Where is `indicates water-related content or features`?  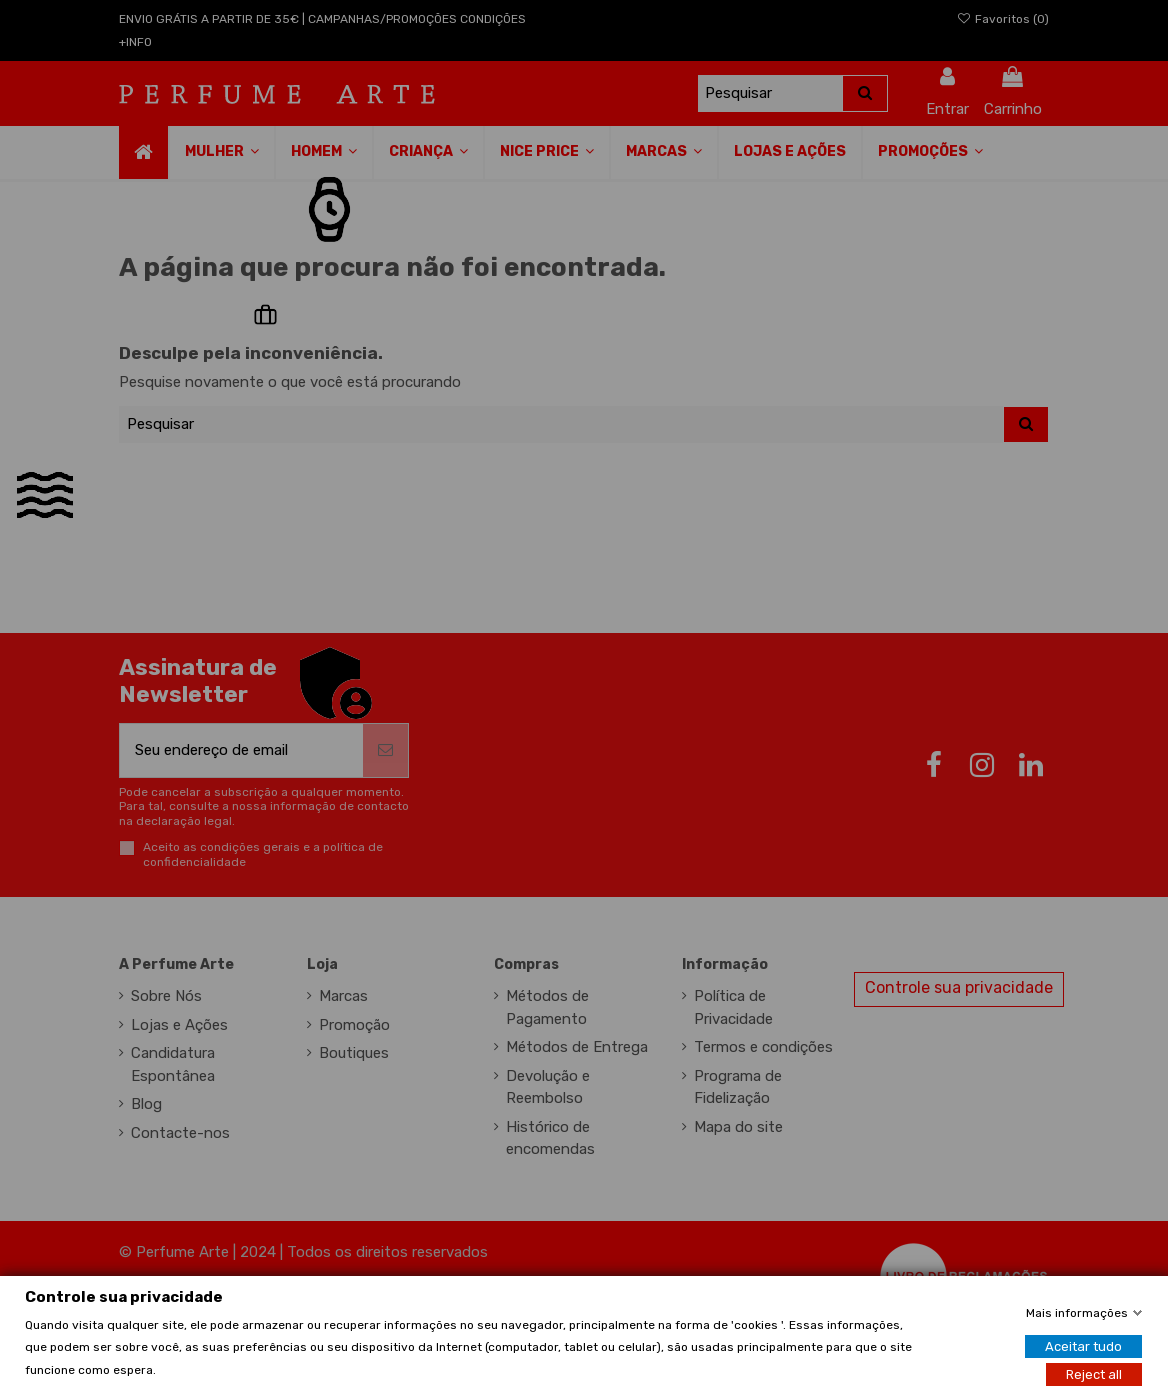
indicates water-related content or features is located at coordinates (45, 495).